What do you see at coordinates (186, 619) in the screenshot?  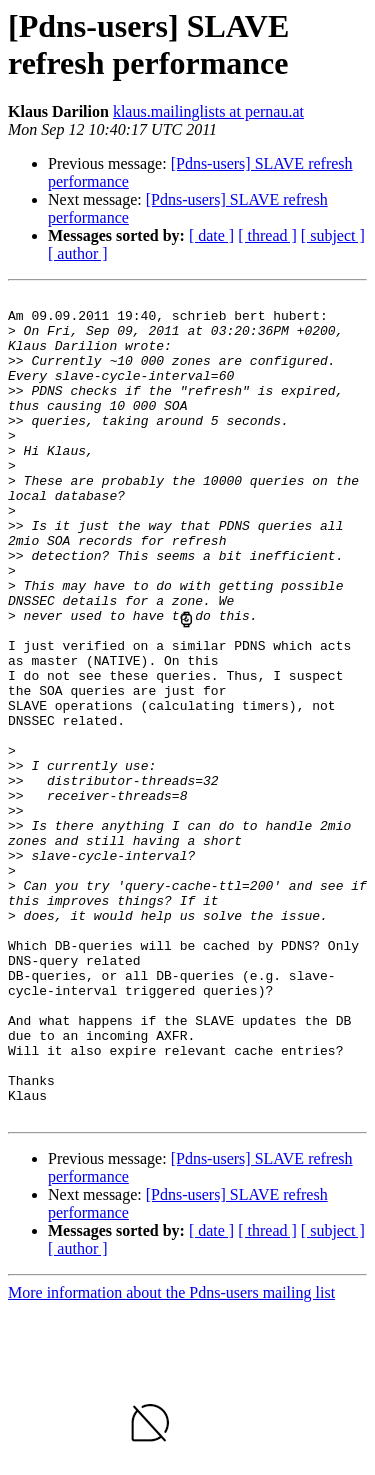 I see `view smartwatch activity statistics` at bounding box center [186, 619].